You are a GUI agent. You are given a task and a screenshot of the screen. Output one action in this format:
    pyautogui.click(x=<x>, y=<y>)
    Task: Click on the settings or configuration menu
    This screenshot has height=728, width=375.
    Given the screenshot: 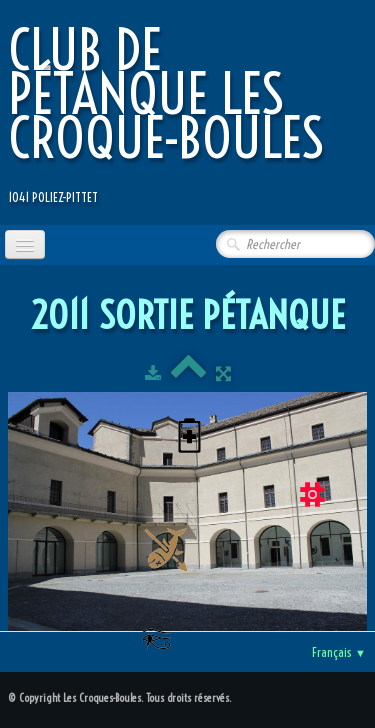 What is the action you would take?
    pyautogui.click(x=312, y=494)
    